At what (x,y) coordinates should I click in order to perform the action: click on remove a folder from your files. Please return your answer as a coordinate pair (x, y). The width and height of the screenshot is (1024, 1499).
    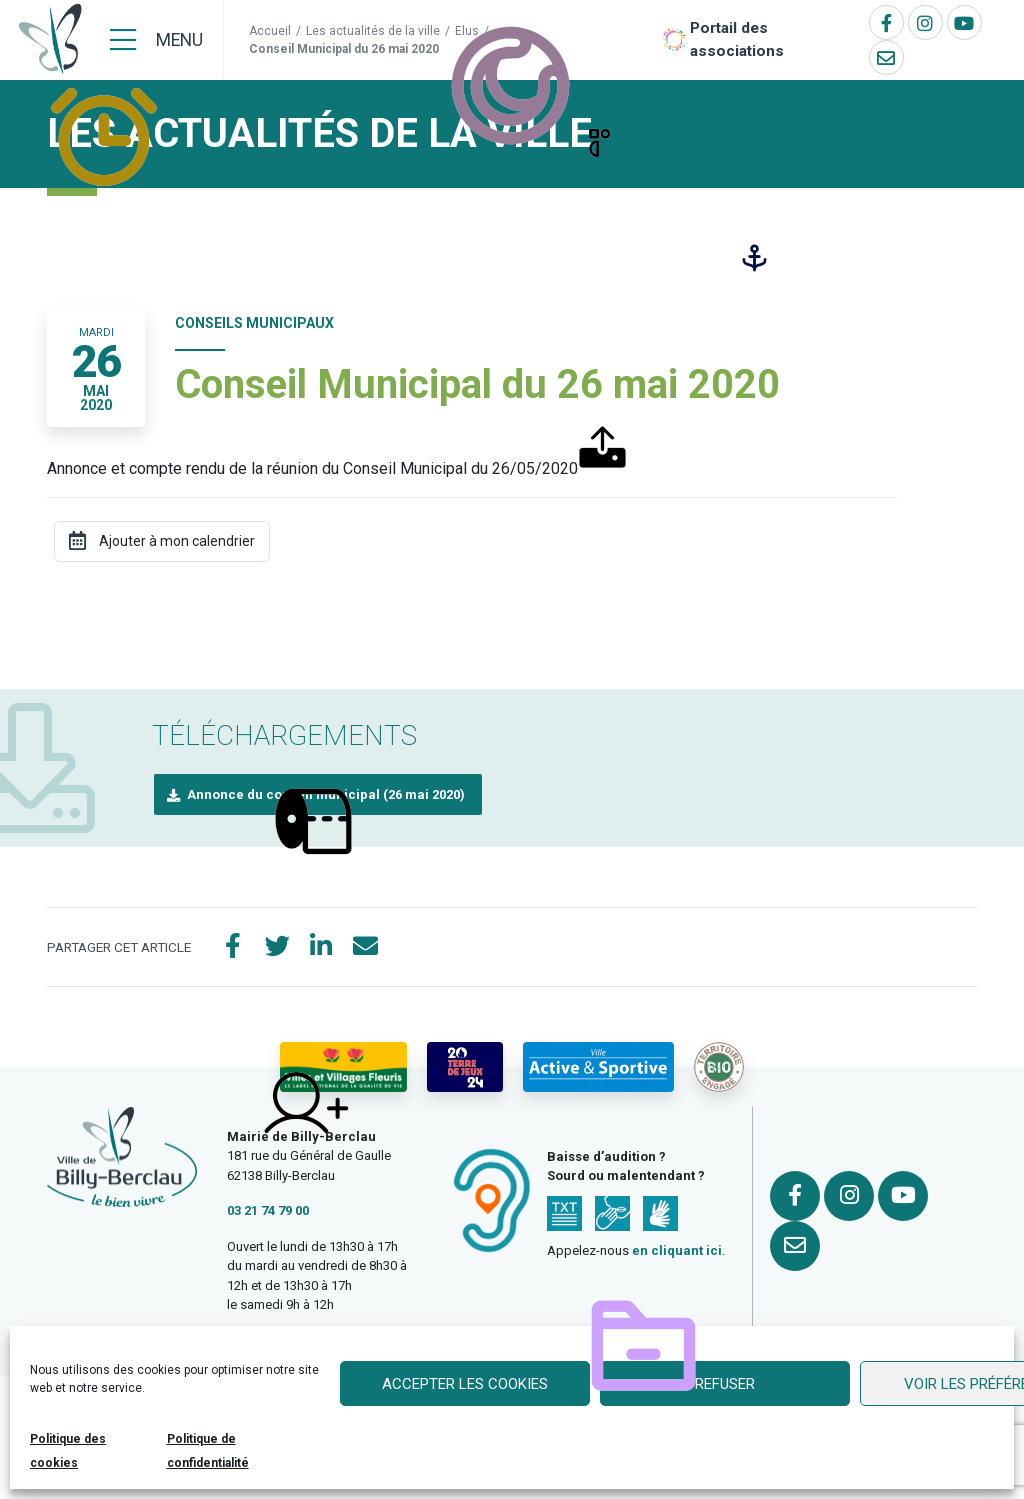
    Looking at the image, I should click on (643, 1346).